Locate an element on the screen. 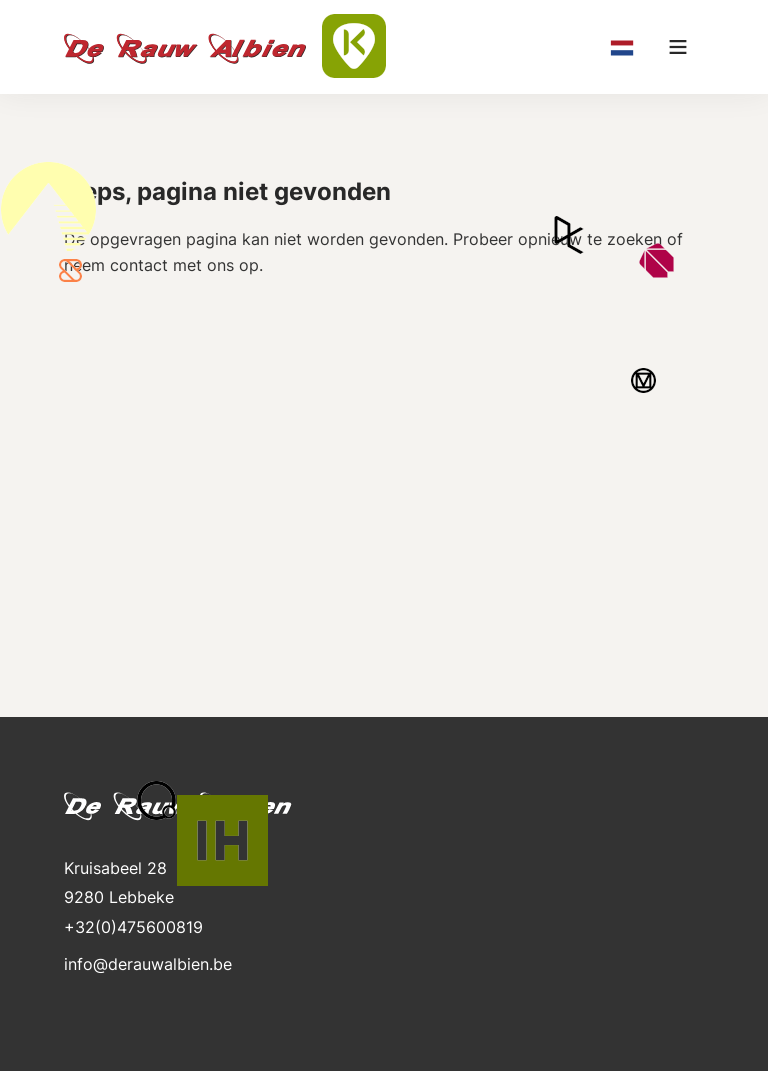  visit the Indie Hackers community is located at coordinates (222, 840).